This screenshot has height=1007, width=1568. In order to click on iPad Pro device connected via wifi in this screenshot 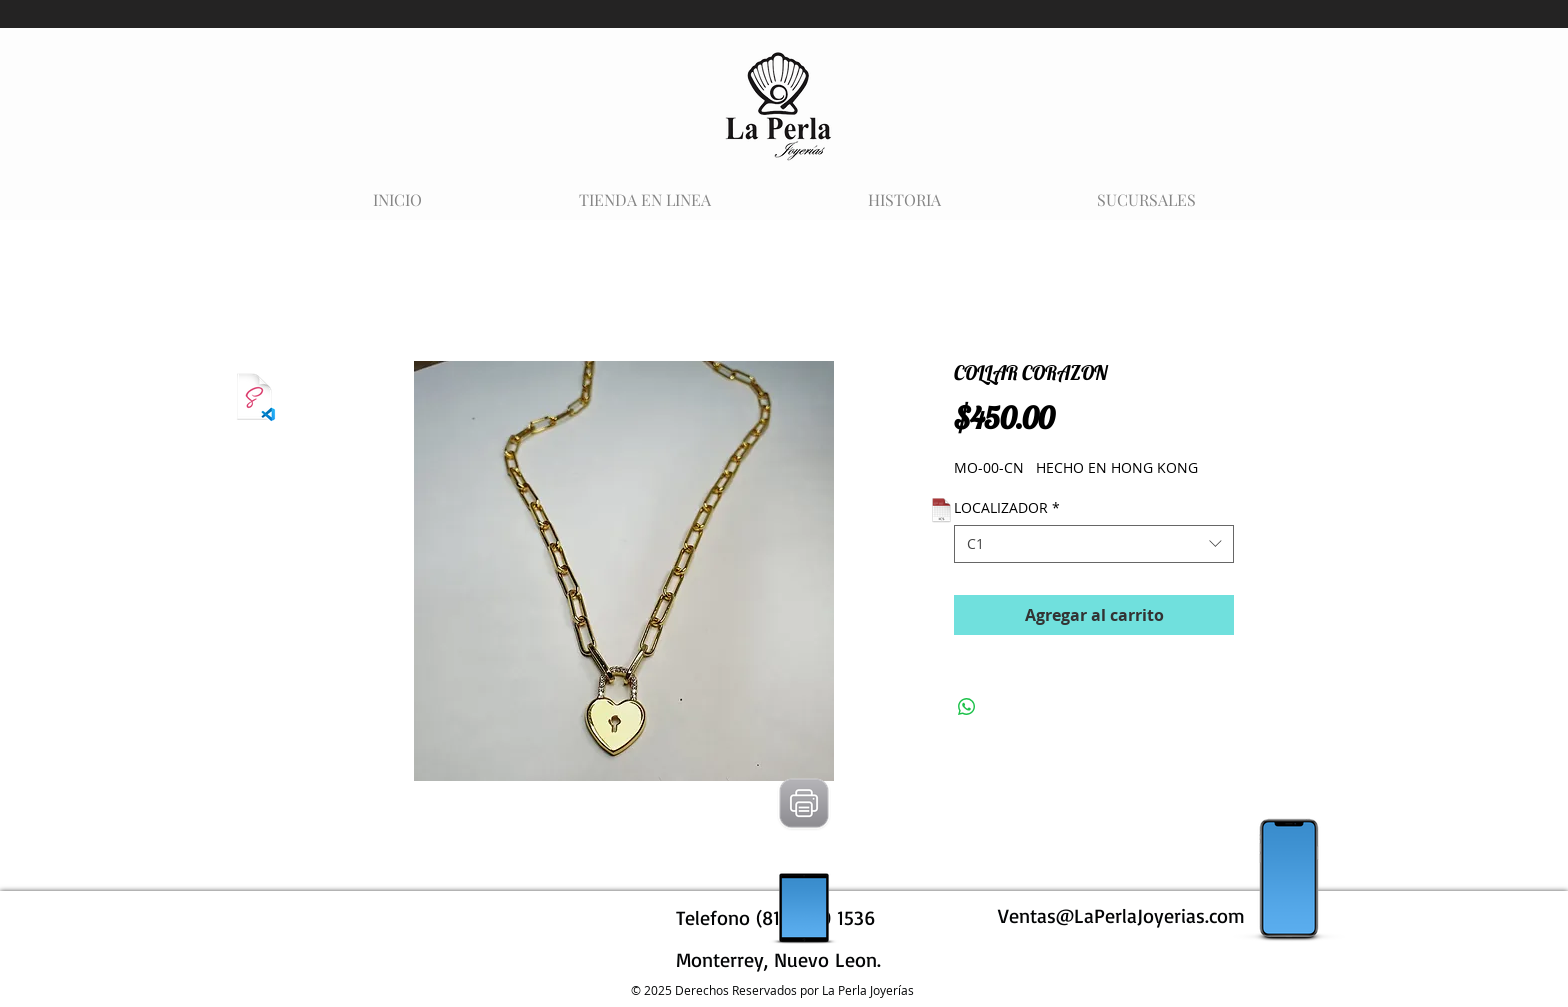, I will do `click(804, 908)`.